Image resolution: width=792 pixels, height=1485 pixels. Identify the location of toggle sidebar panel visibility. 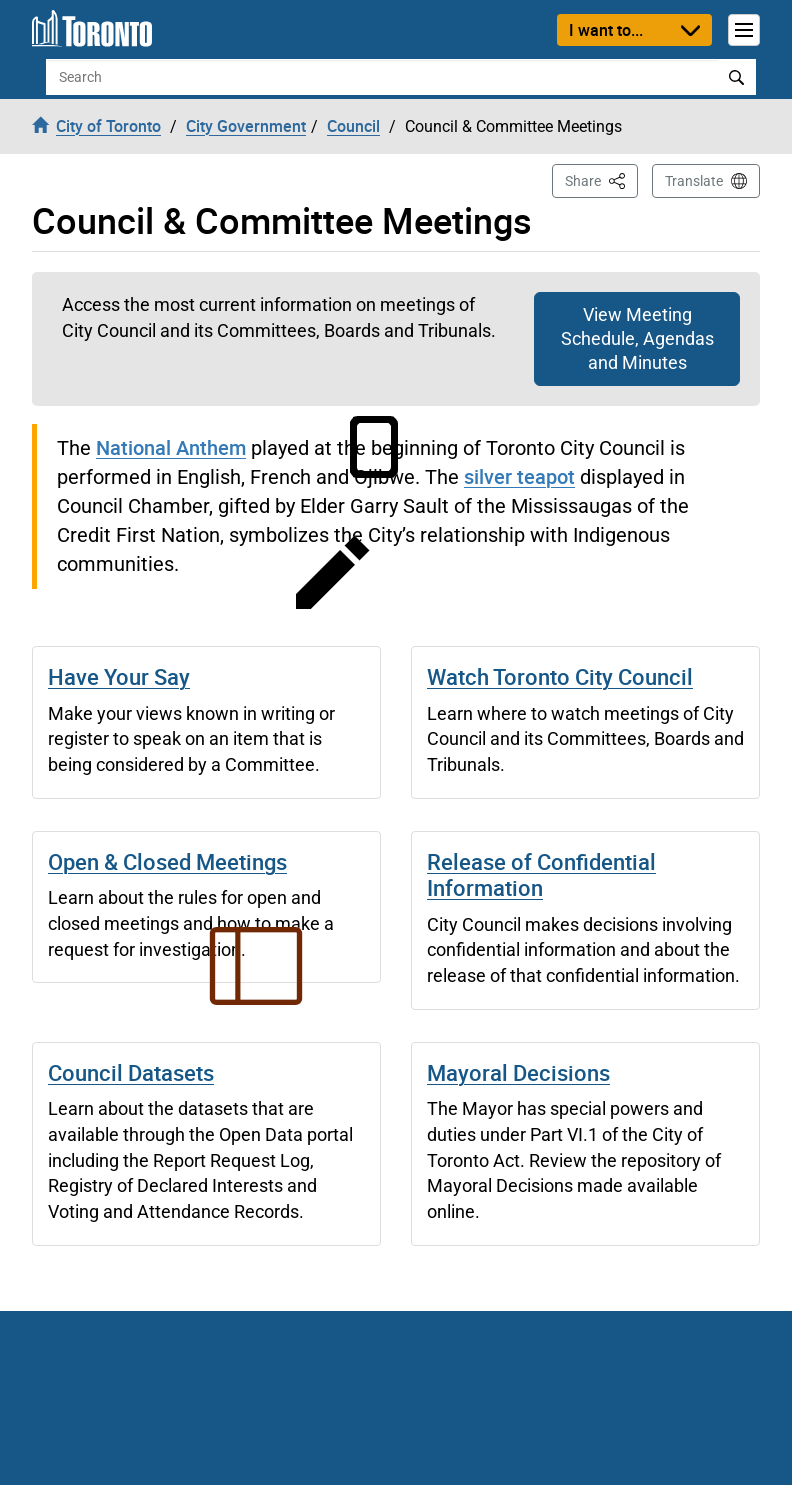
(256, 966).